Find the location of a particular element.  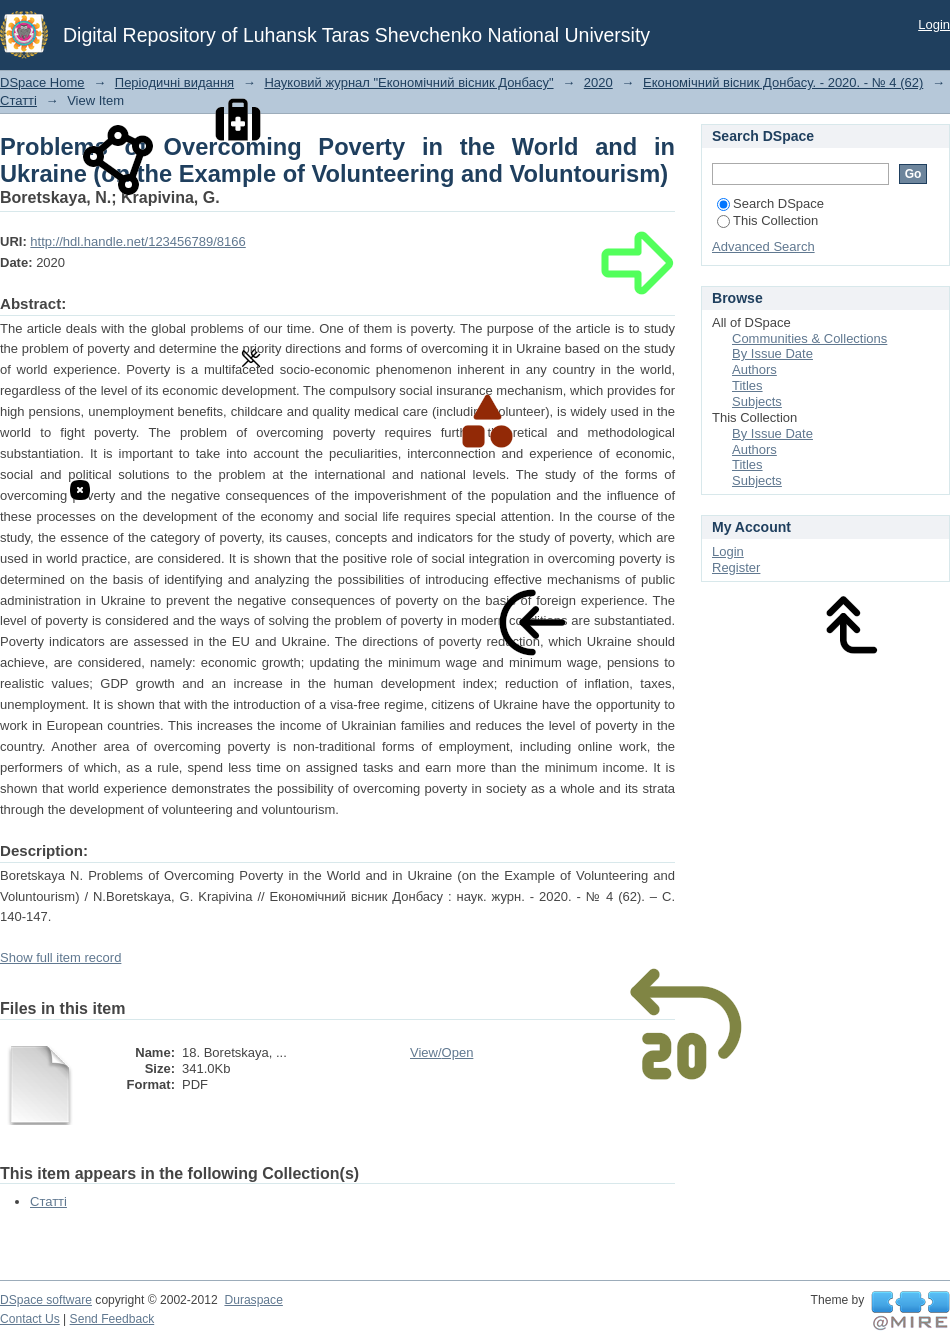

access medical or health-related information is located at coordinates (238, 121).